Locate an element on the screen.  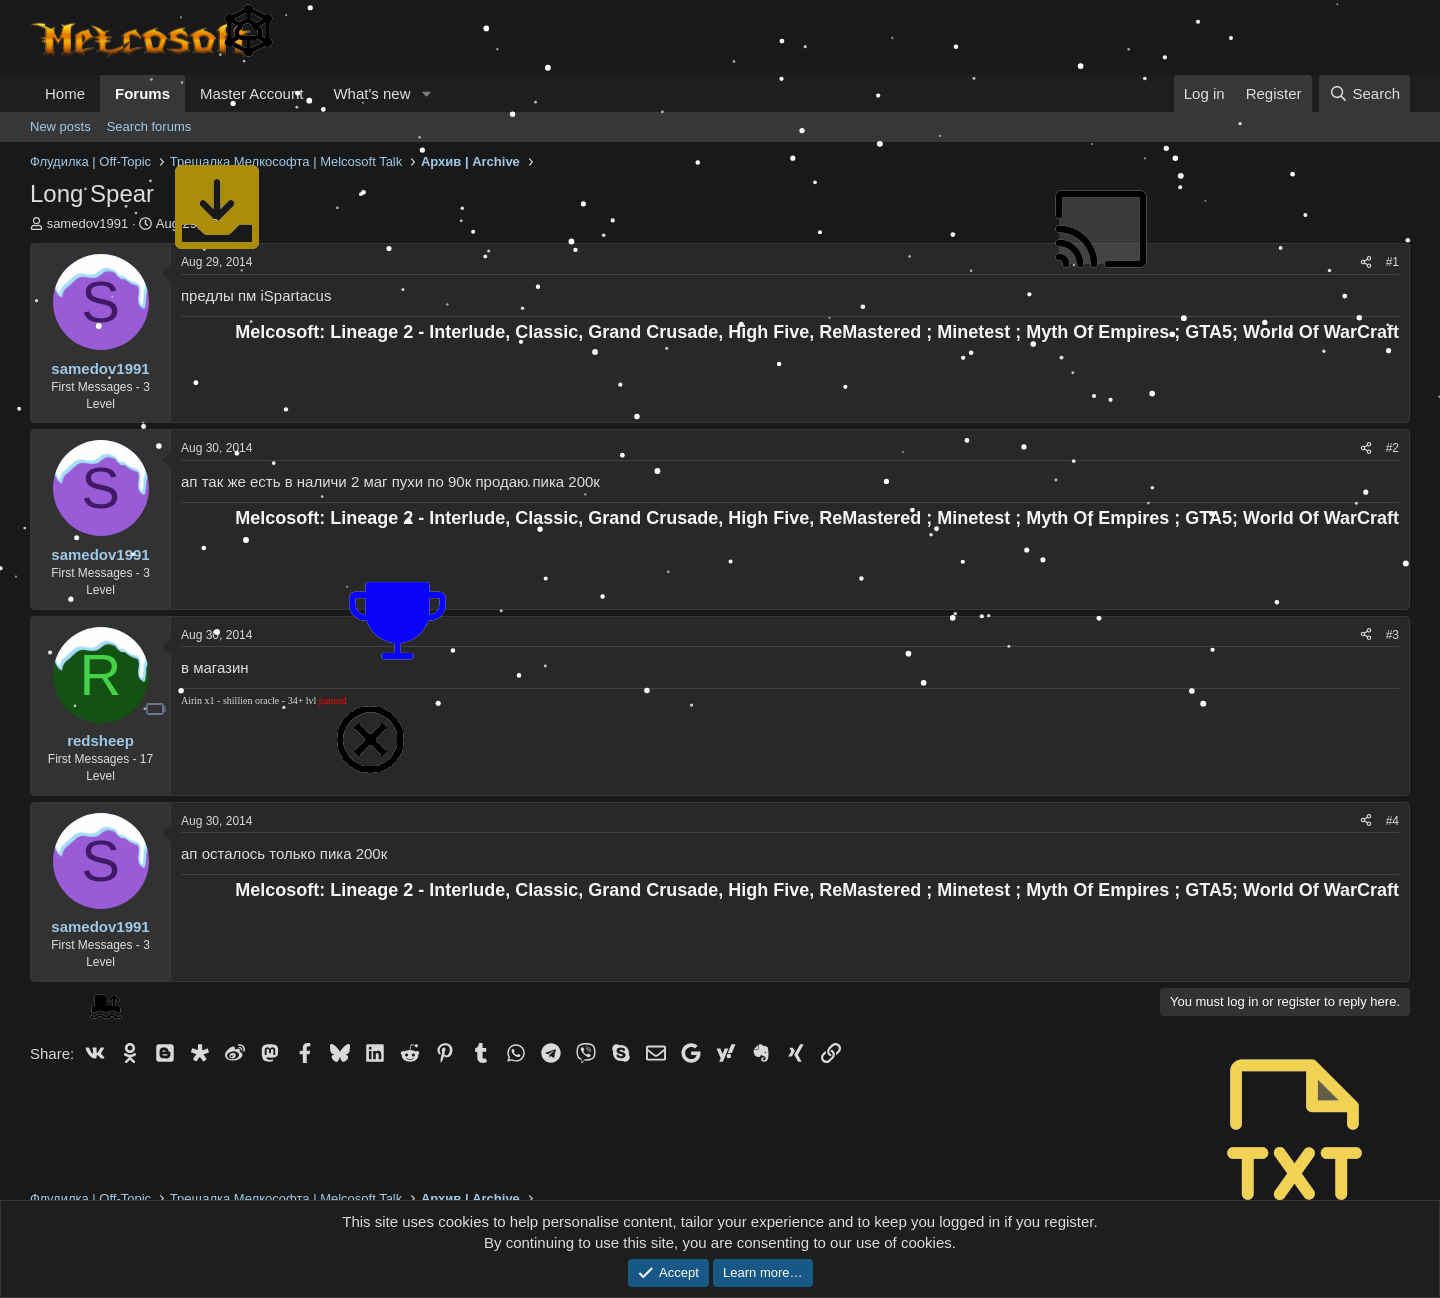
cast your screen to another device is located at coordinates (1101, 229).